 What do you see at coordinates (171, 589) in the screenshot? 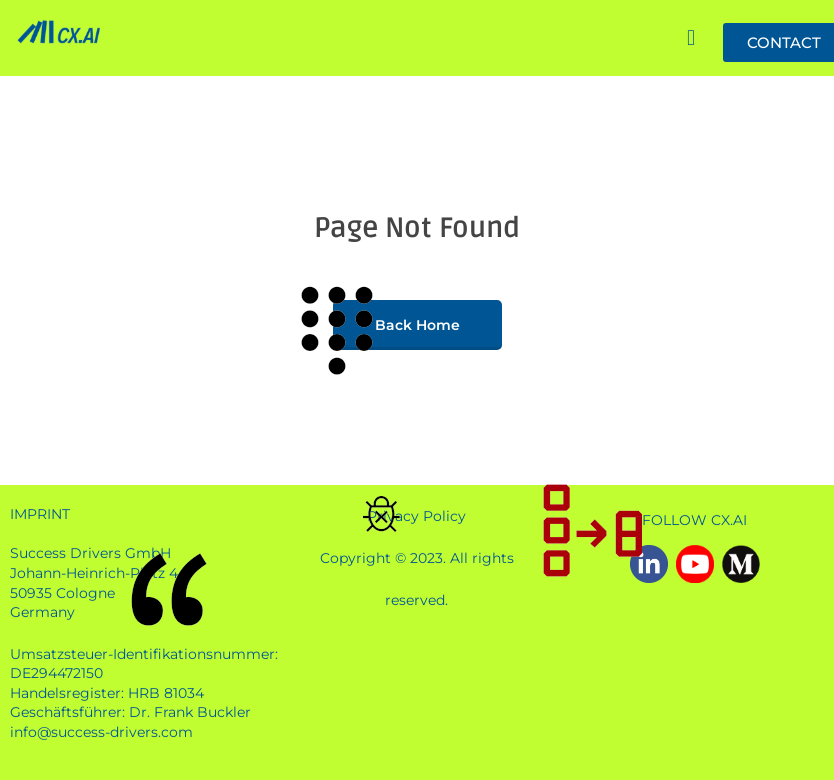
I see `insert a block quote` at bounding box center [171, 589].